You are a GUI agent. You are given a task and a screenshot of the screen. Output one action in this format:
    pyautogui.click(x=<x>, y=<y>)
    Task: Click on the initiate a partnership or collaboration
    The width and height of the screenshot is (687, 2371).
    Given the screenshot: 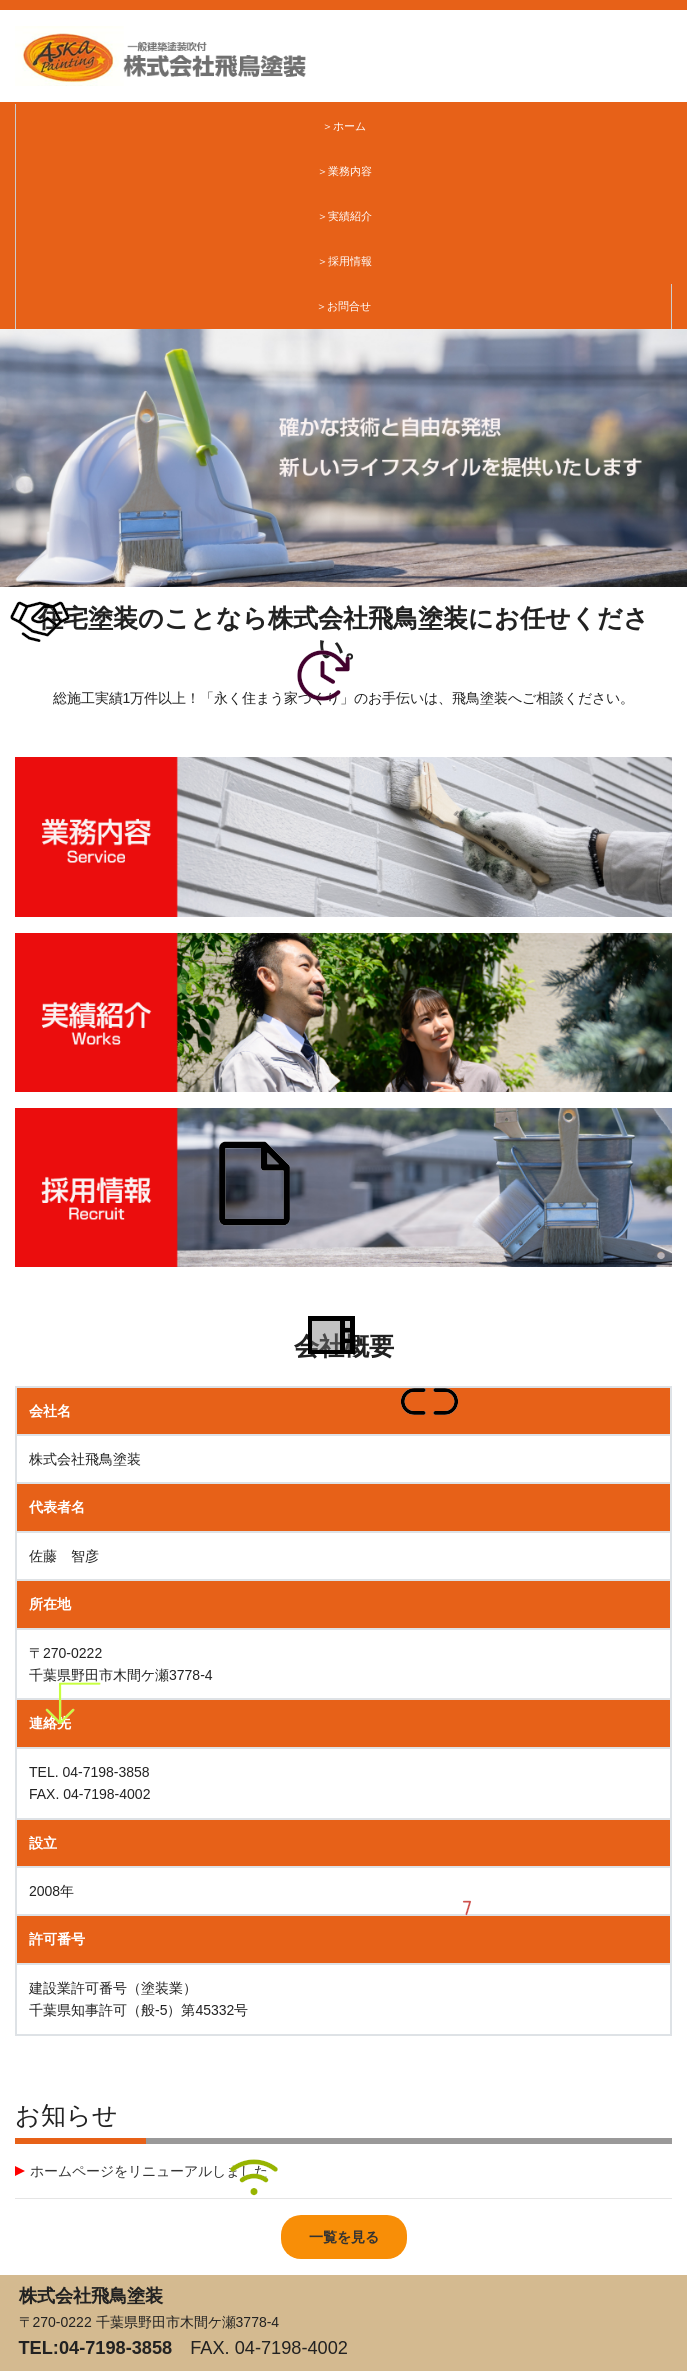 What is the action you would take?
    pyautogui.click(x=40, y=620)
    